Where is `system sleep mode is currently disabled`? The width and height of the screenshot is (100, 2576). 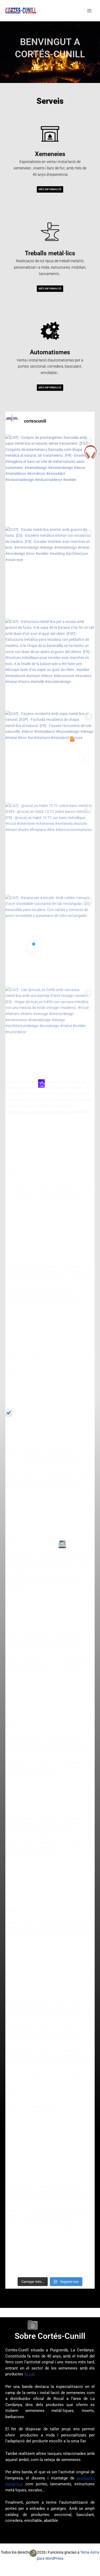
system sleep mode is currently disabled is located at coordinates (83, 757).